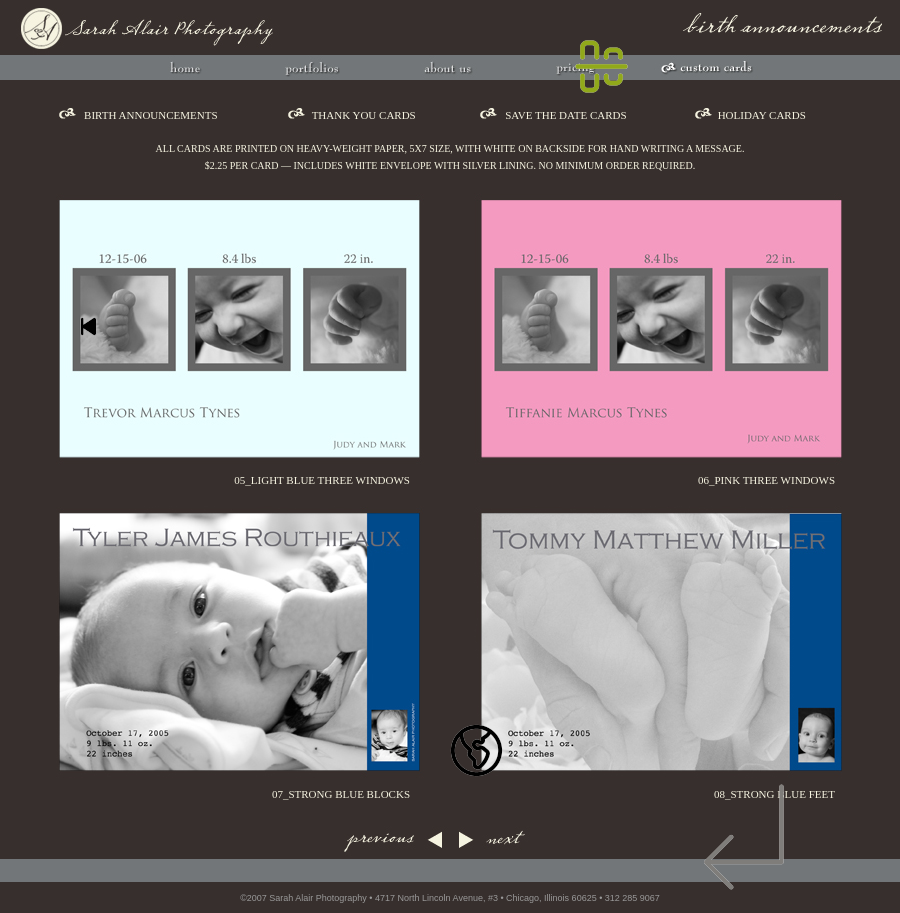 The height and width of the screenshot is (913, 900). What do you see at coordinates (748, 837) in the screenshot?
I see `go back to previous line or section` at bounding box center [748, 837].